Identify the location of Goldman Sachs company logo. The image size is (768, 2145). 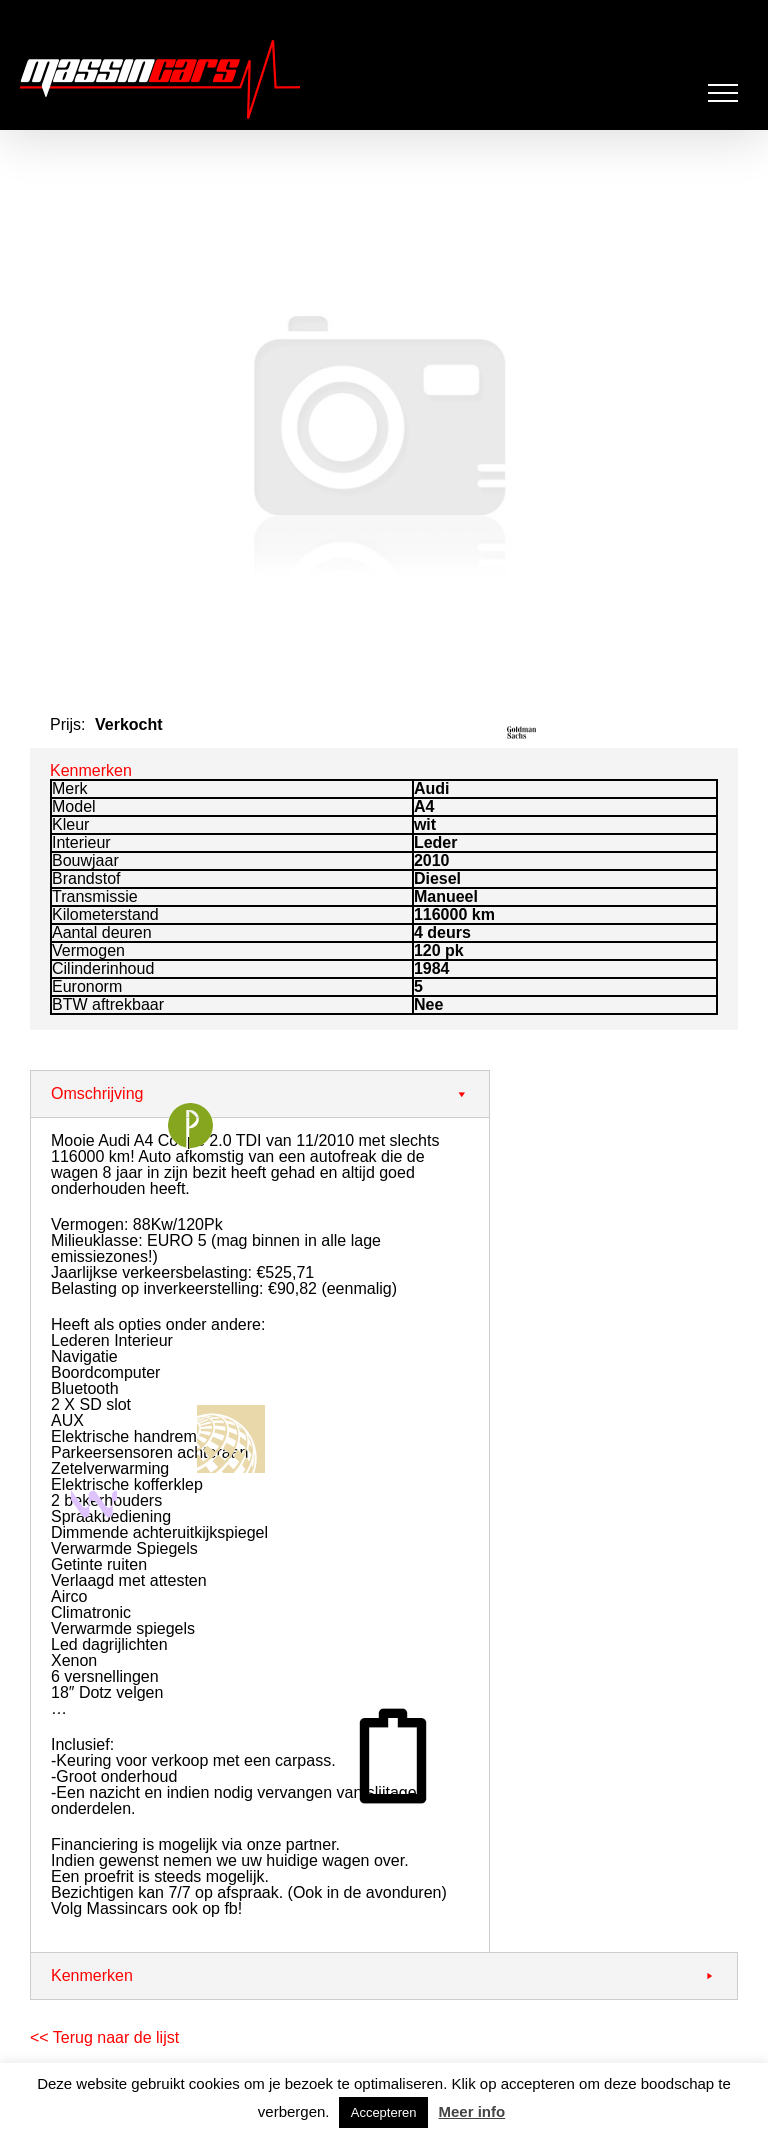
(521, 732).